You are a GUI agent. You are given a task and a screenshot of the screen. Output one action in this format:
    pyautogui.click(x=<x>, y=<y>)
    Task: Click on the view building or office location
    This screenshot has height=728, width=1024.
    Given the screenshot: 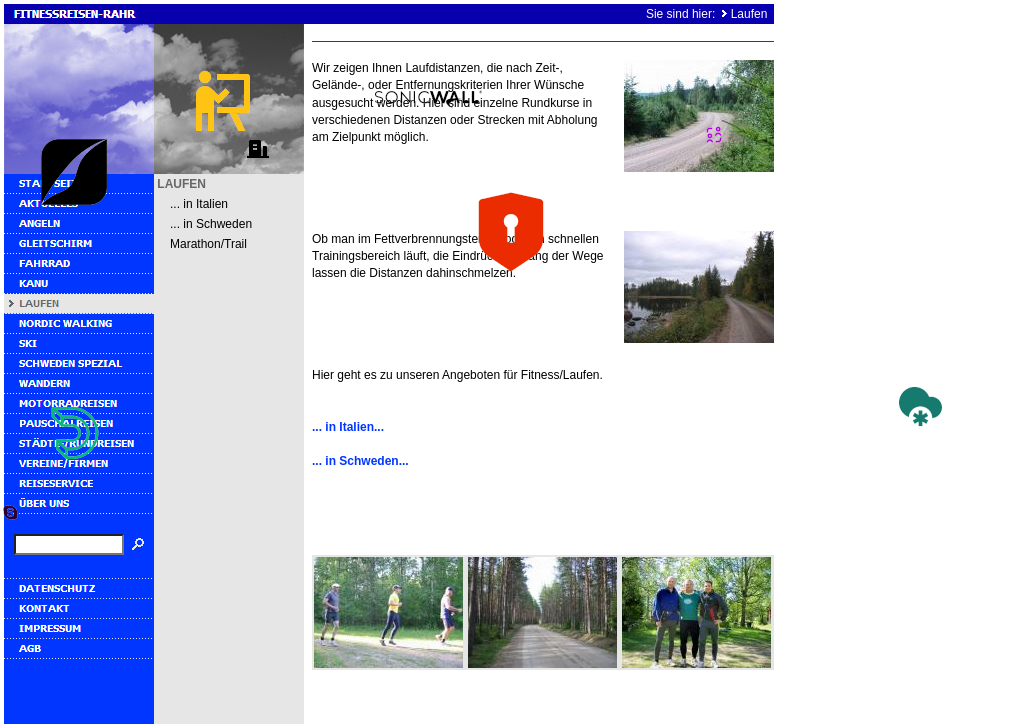 What is the action you would take?
    pyautogui.click(x=258, y=149)
    